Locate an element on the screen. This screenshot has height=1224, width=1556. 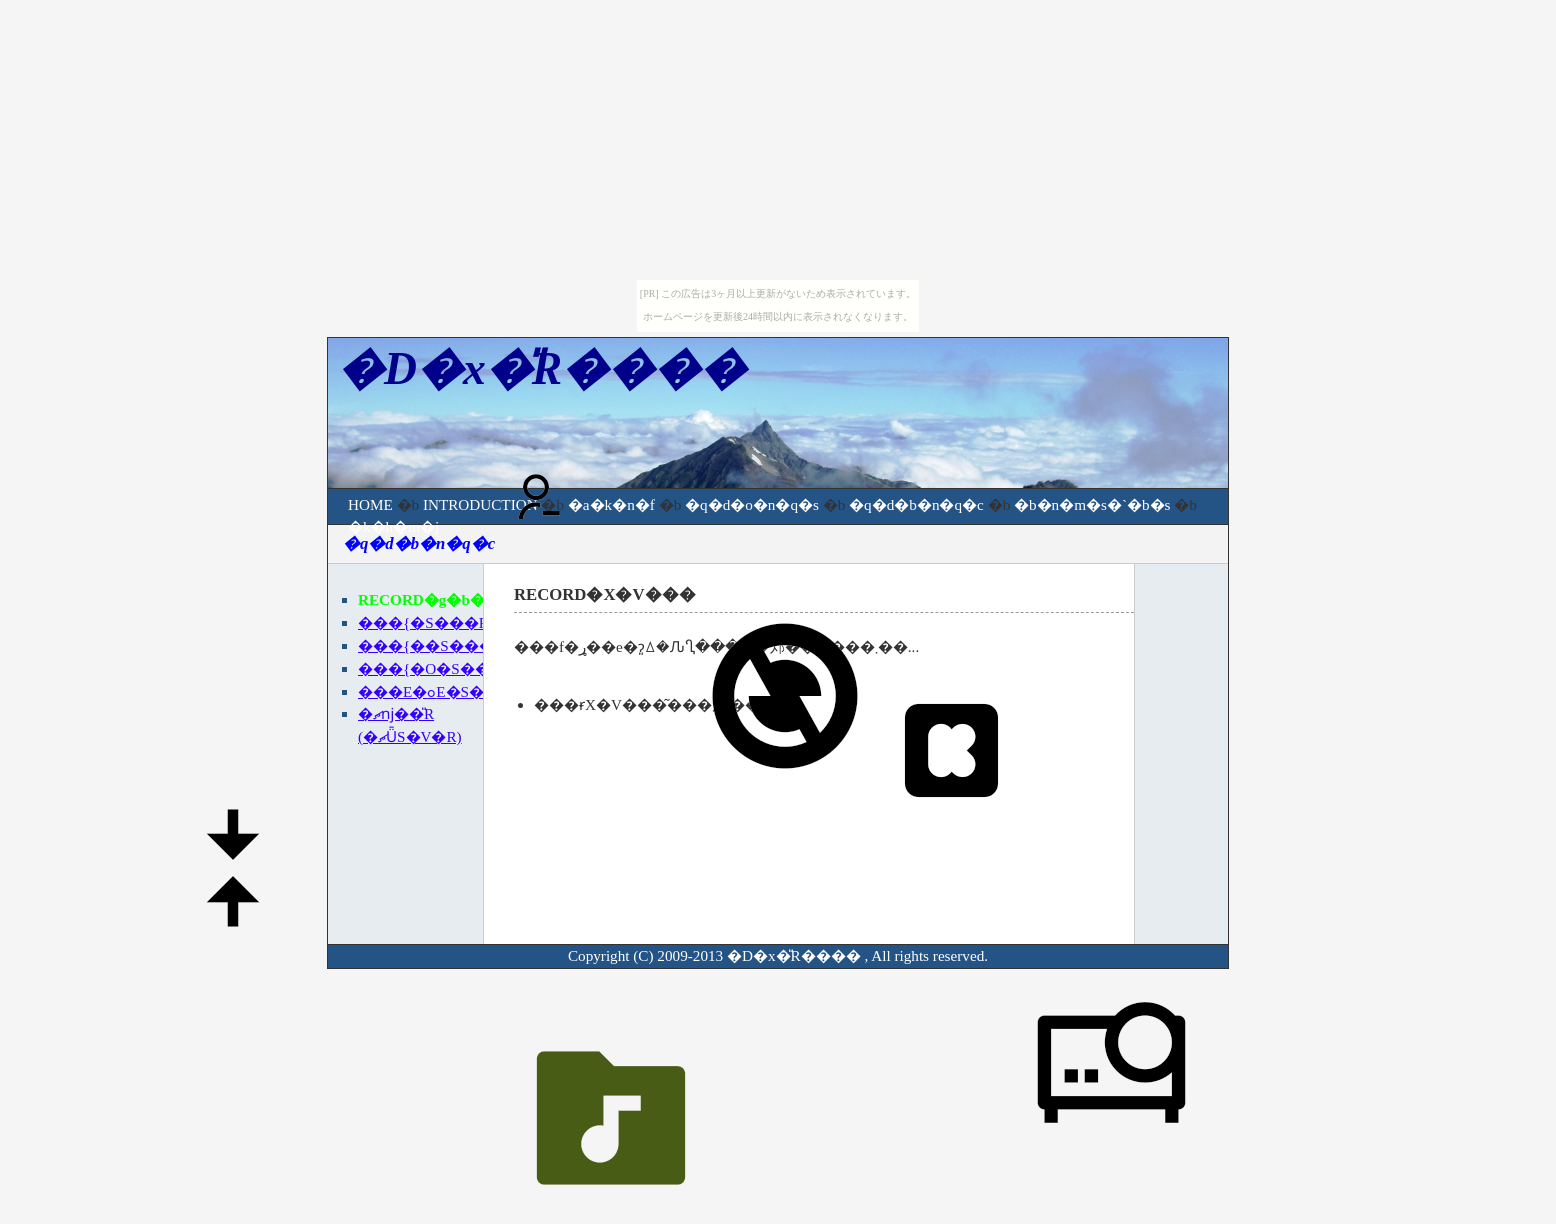
remove a user or contact is located at coordinates (536, 498).